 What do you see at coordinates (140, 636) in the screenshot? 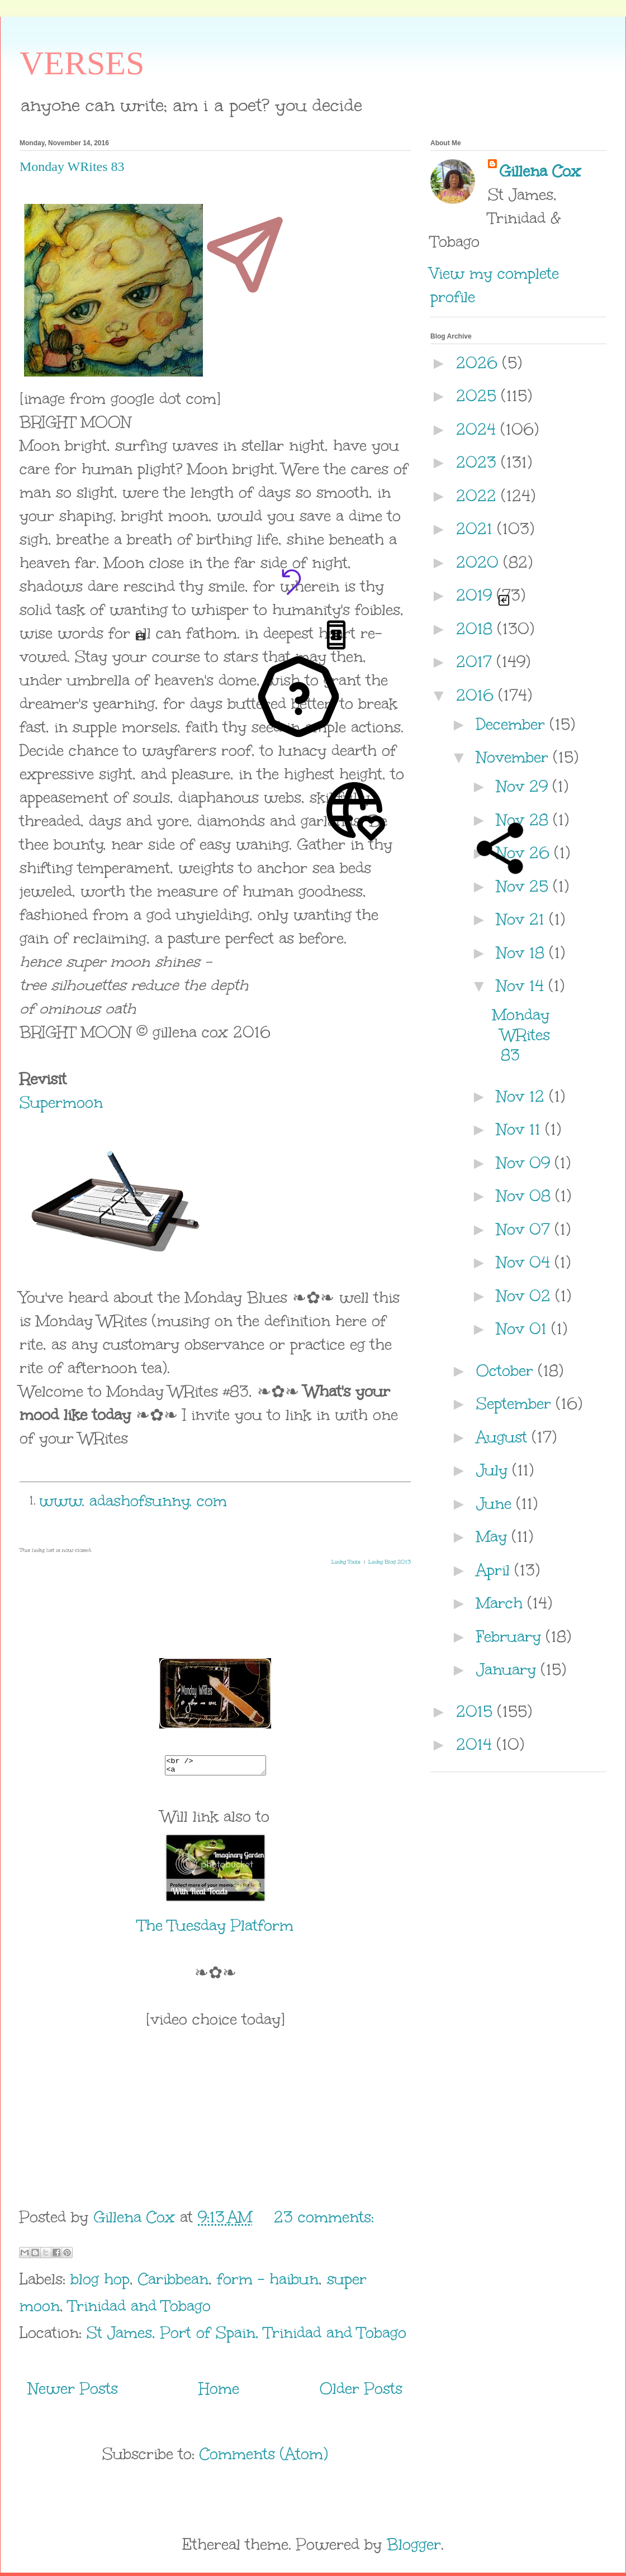
I see `access video or film content` at bounding box center [140, 636].